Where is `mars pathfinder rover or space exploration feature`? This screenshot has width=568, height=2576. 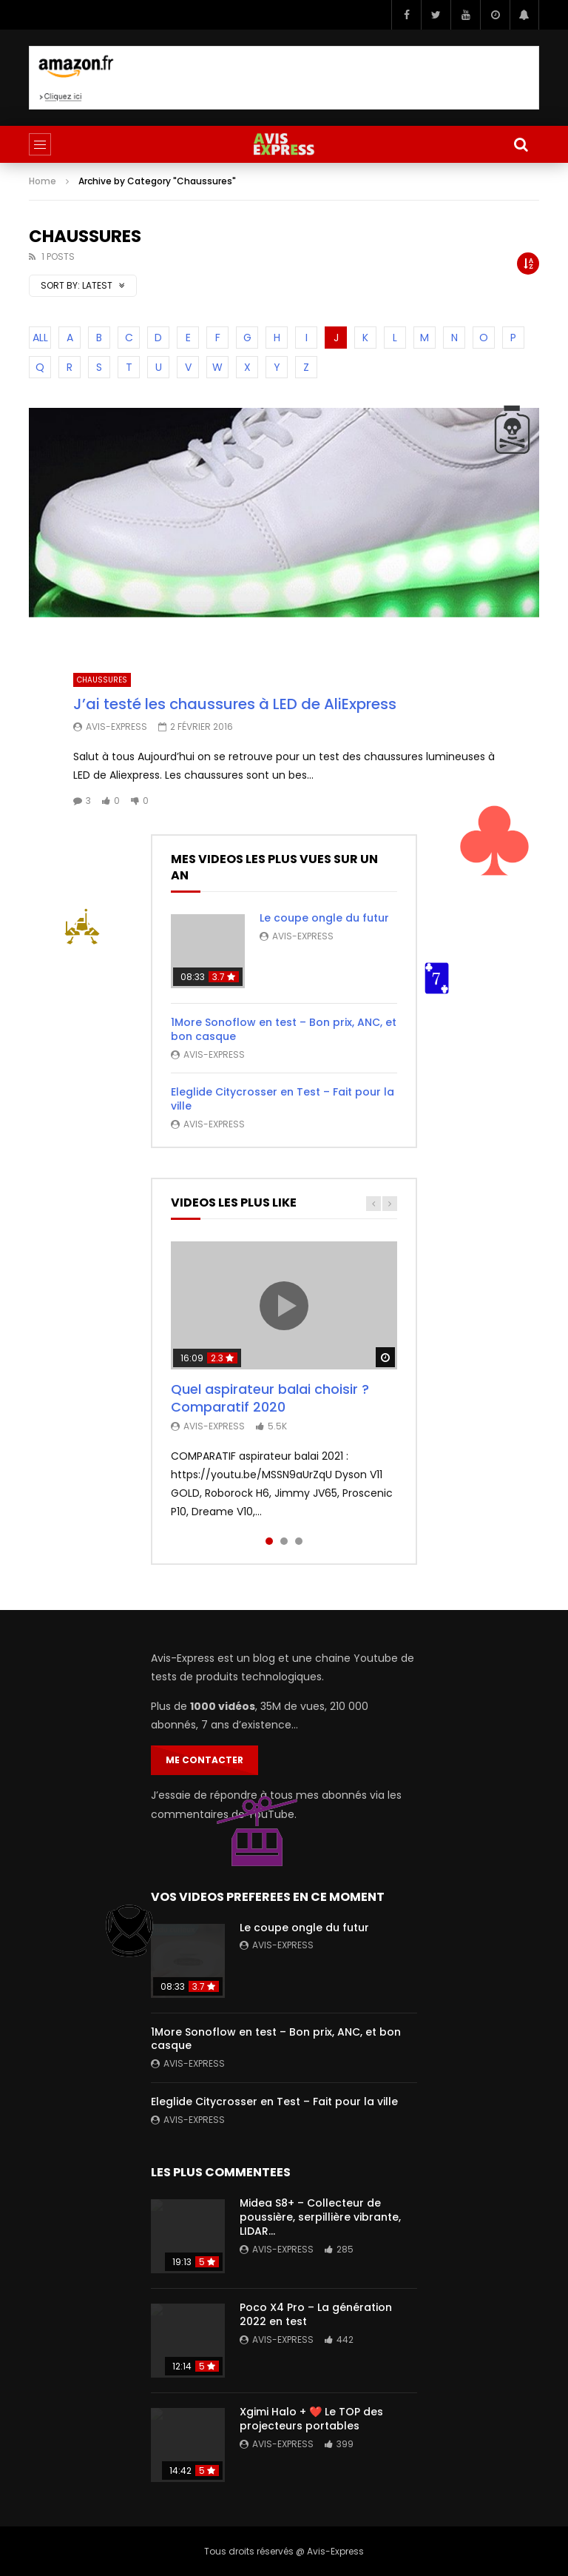
mars pathfinder rover or space exploration feature is located at coordinates (82, 928).